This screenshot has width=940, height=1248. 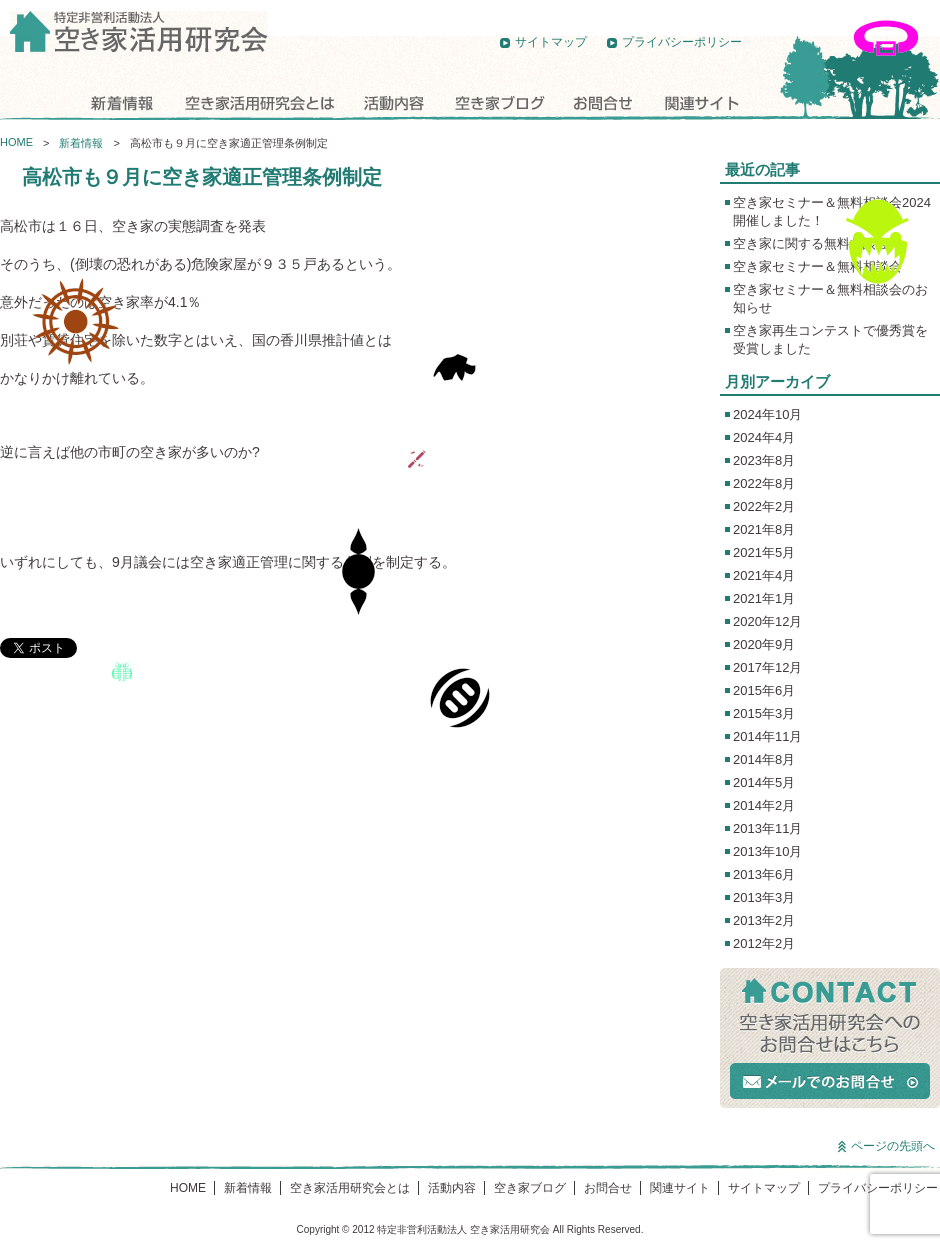 What do you see at coordinates (886, 38) in the screenshot?
I see `equip or manage belt accessory` at bounding box center [886, 38].